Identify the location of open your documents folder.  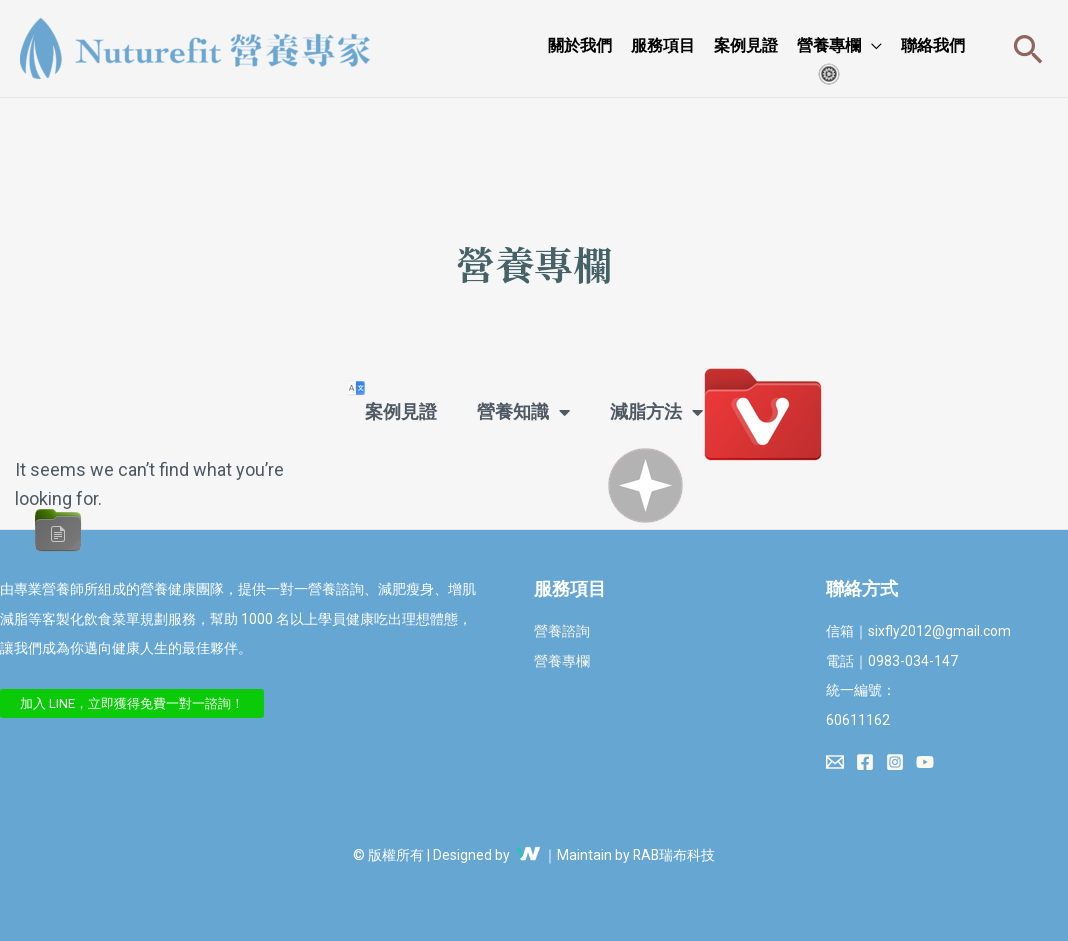
(58, 530).